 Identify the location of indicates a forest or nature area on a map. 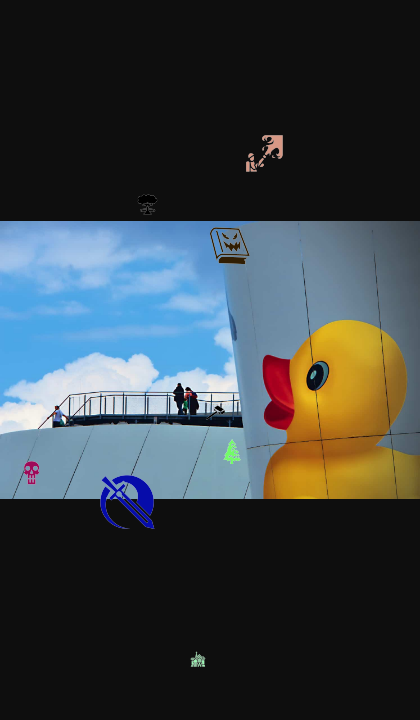
(232, 451).